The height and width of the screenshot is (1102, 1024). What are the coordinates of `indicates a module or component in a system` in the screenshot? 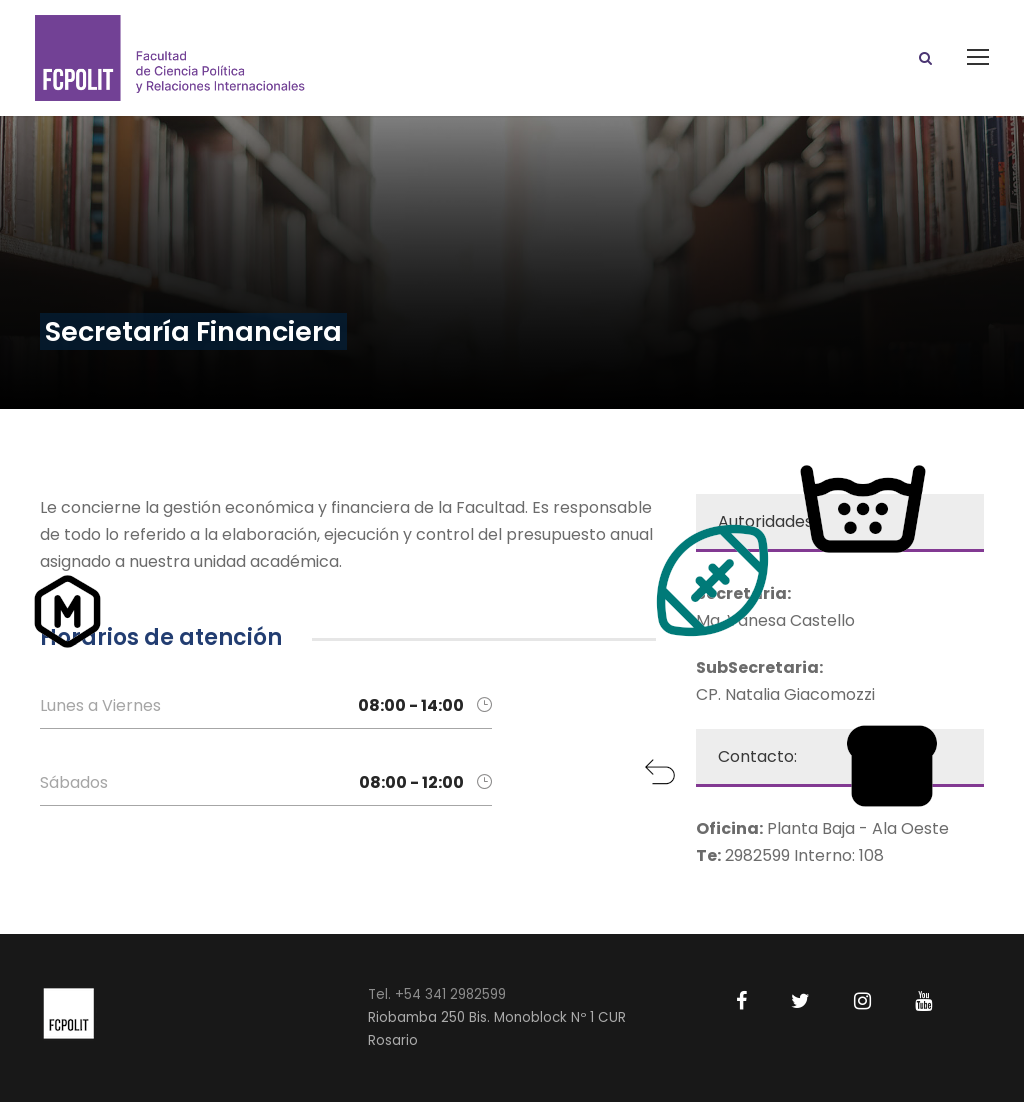 It's located at (67, 611).